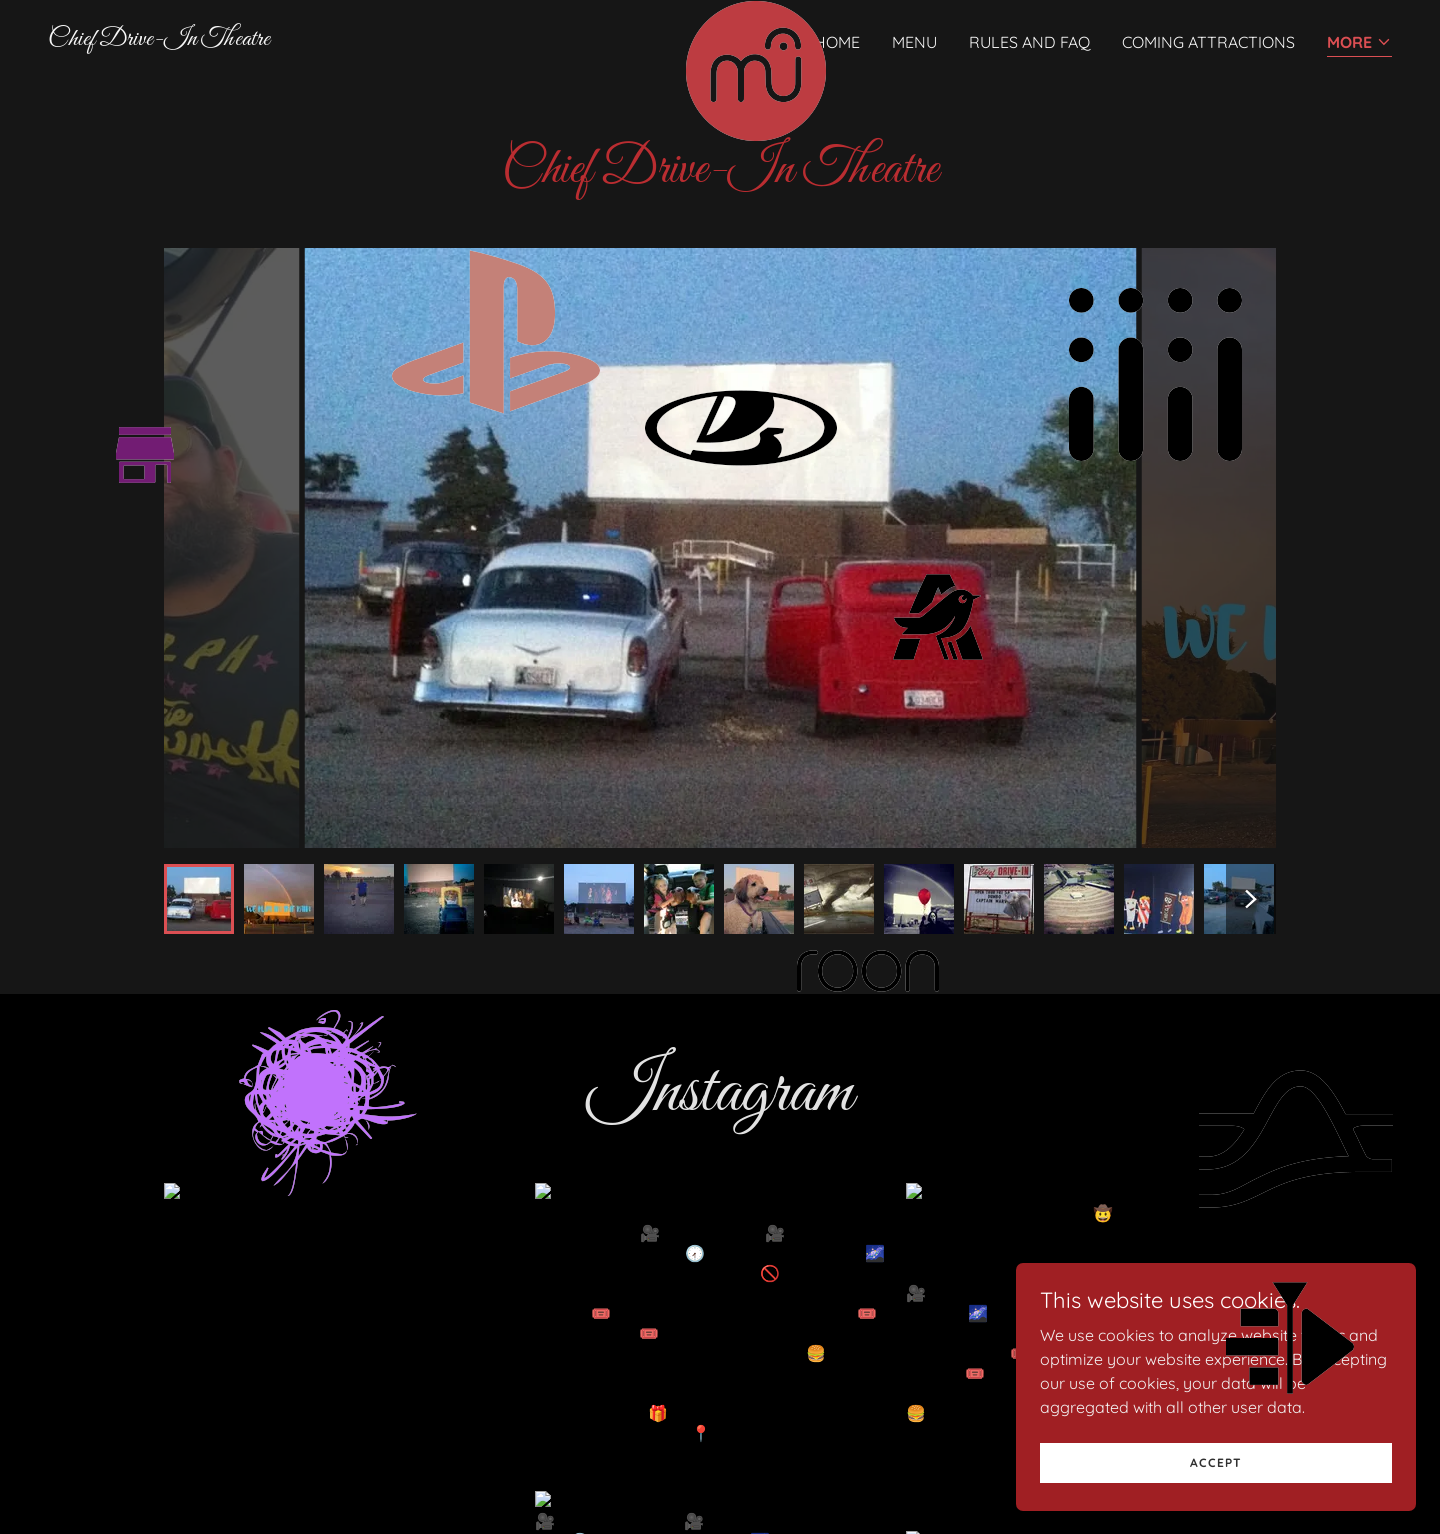 Image resolution: width=1440 pixels, height=1534 pixels. What do you see at coordinates (328, 1103) in the screenshot?
I see `visit habr technology blog platform` at bounding box center [328, 1103].